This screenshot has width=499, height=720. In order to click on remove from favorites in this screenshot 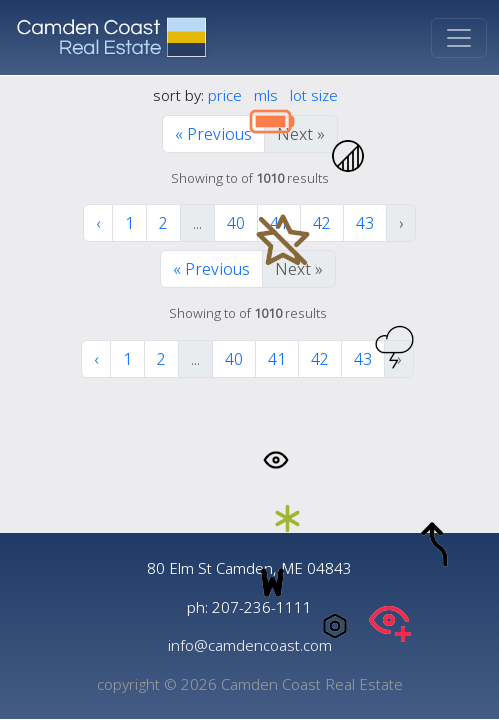, I will do `click(283, 241)`.